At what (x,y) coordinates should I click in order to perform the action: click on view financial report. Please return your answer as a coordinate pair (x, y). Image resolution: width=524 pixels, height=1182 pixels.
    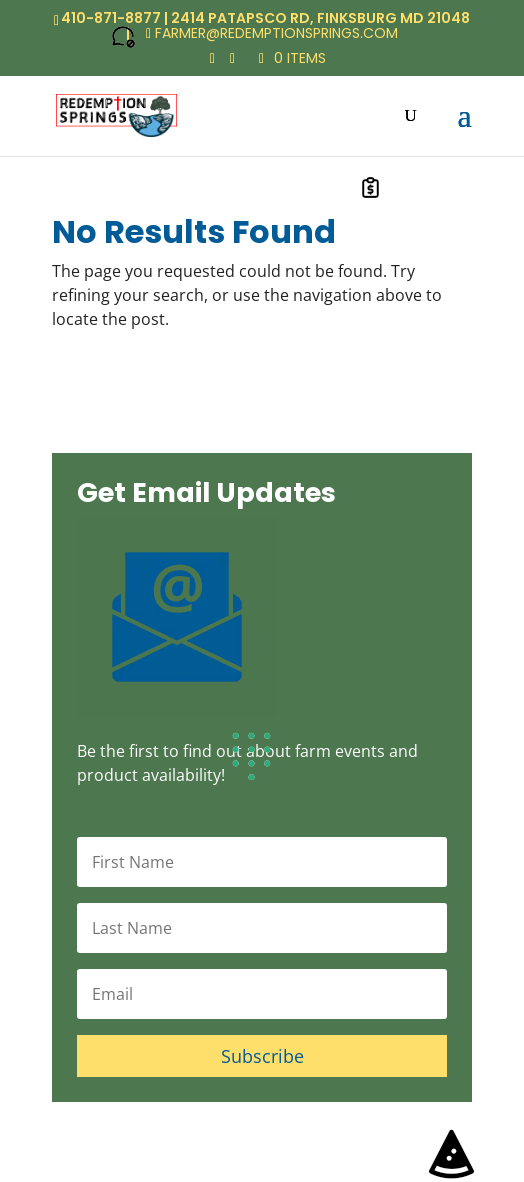
    Looking at the image, I should click on (370, 187).